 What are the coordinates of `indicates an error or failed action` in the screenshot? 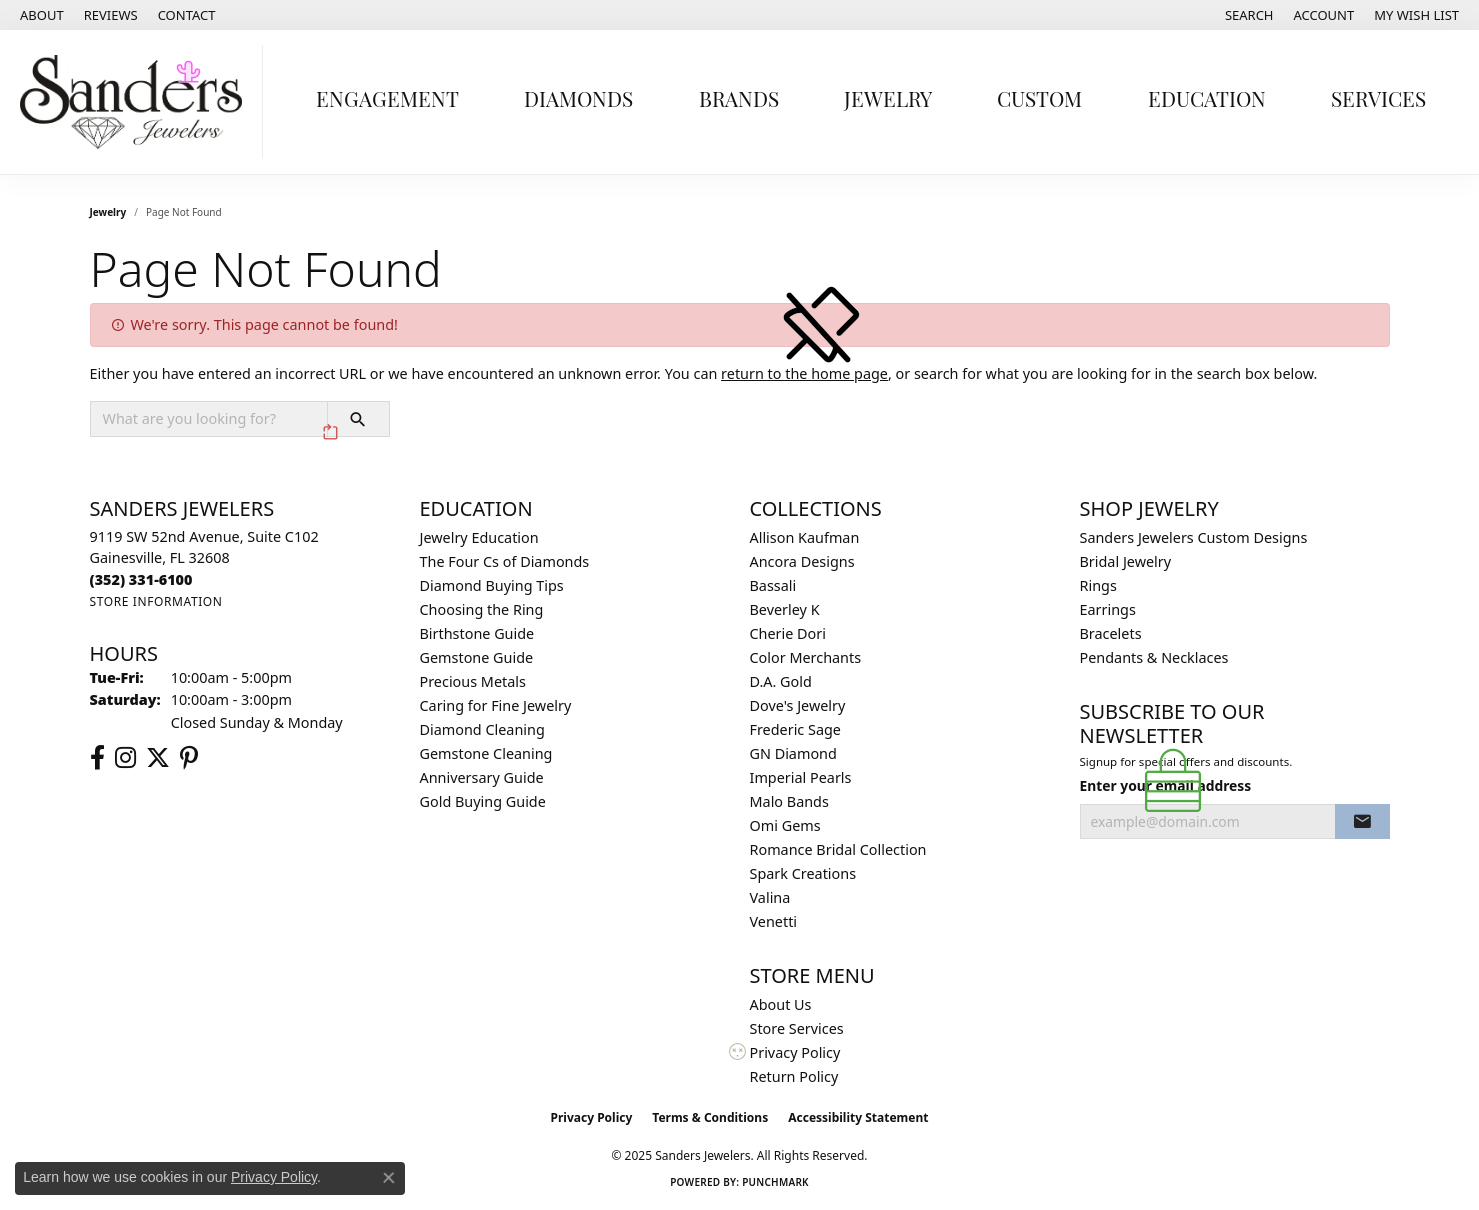 It's located at (737, 1051).